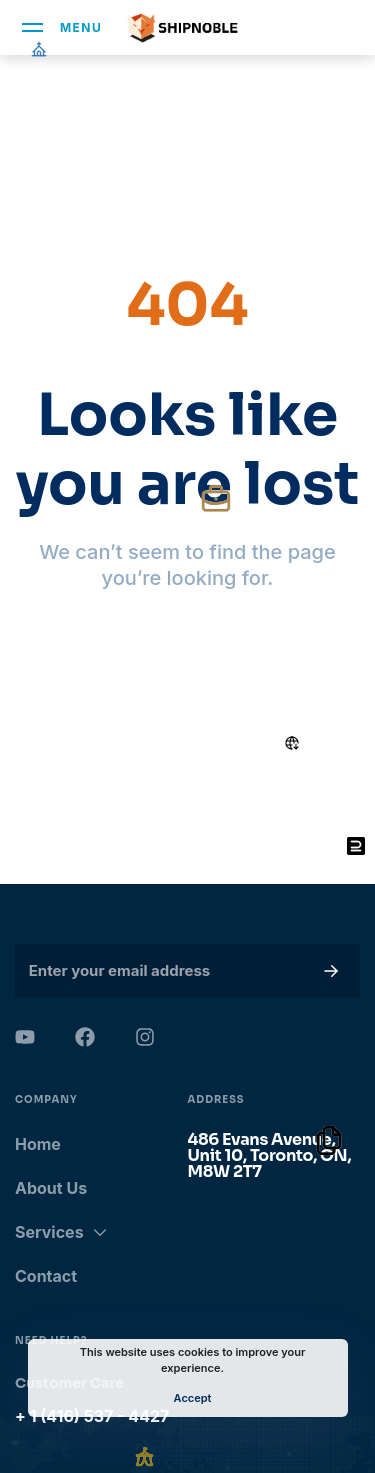  I want to click on access work or business-related content, so click(216, 499).